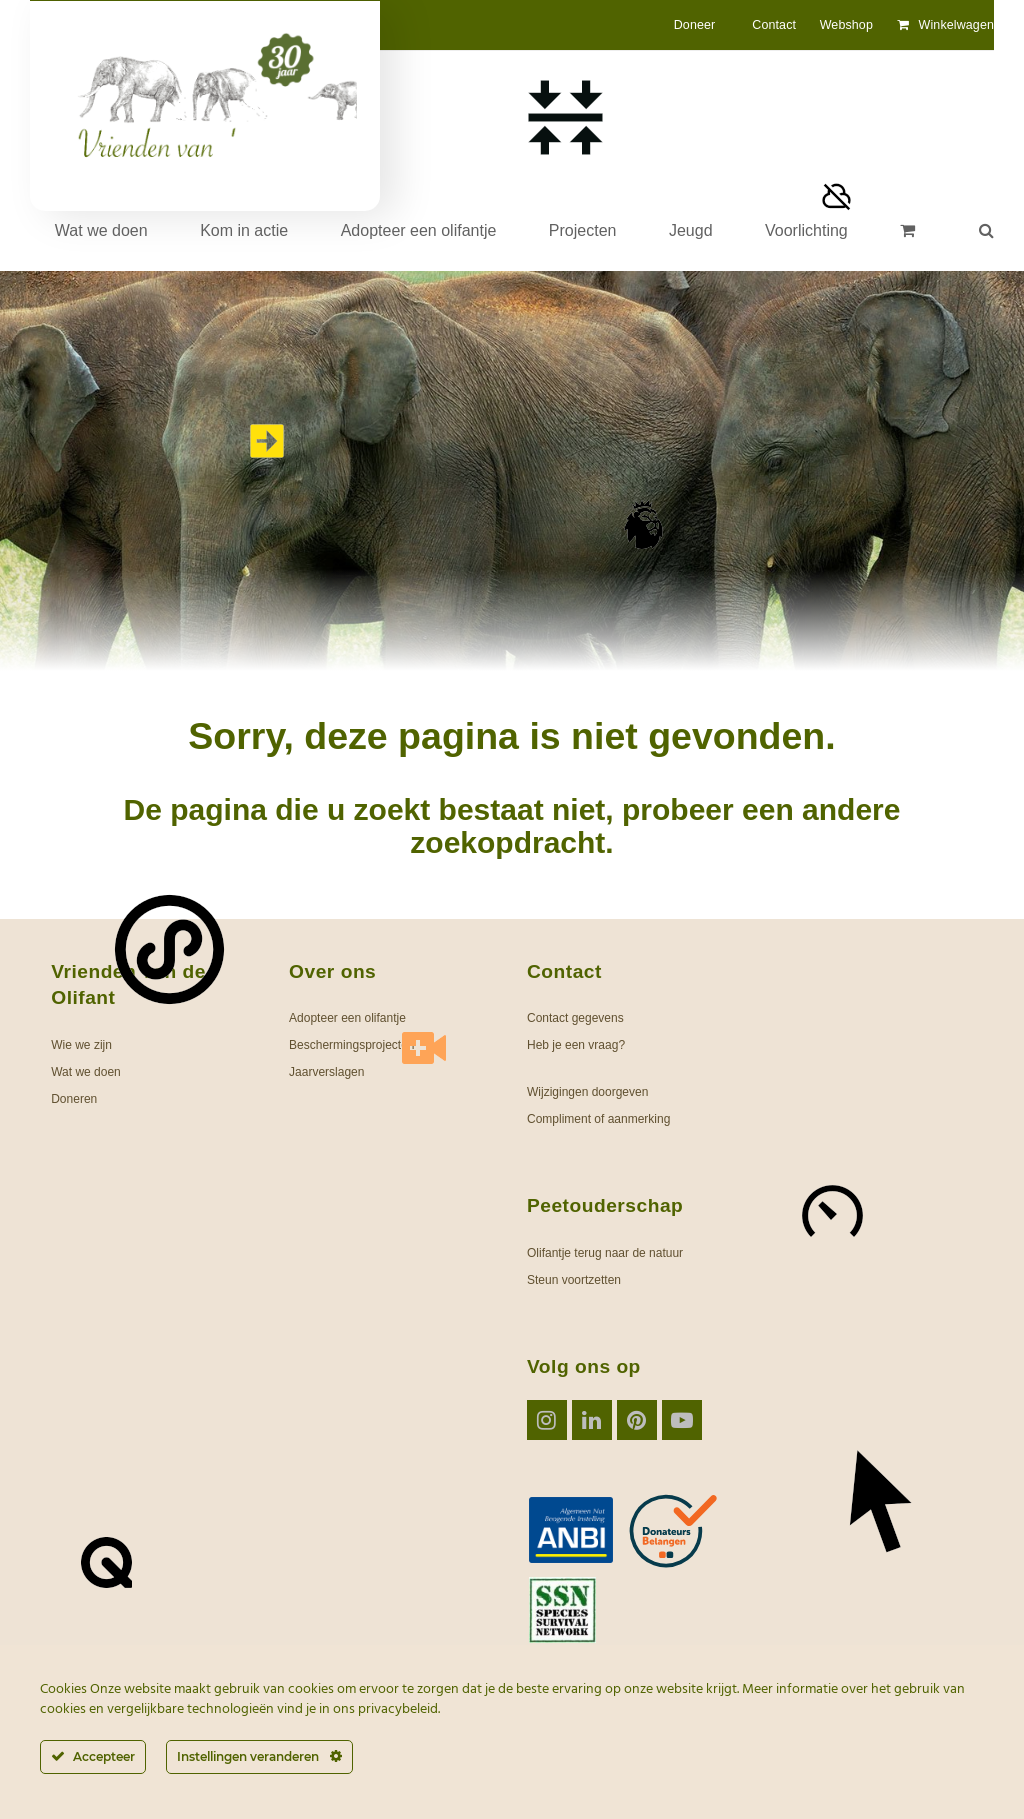  What do you see at coordinates (836, 196) in the screenshot?
I see `indicates no cloud connection or offline status` at bounding box center [836, 196].